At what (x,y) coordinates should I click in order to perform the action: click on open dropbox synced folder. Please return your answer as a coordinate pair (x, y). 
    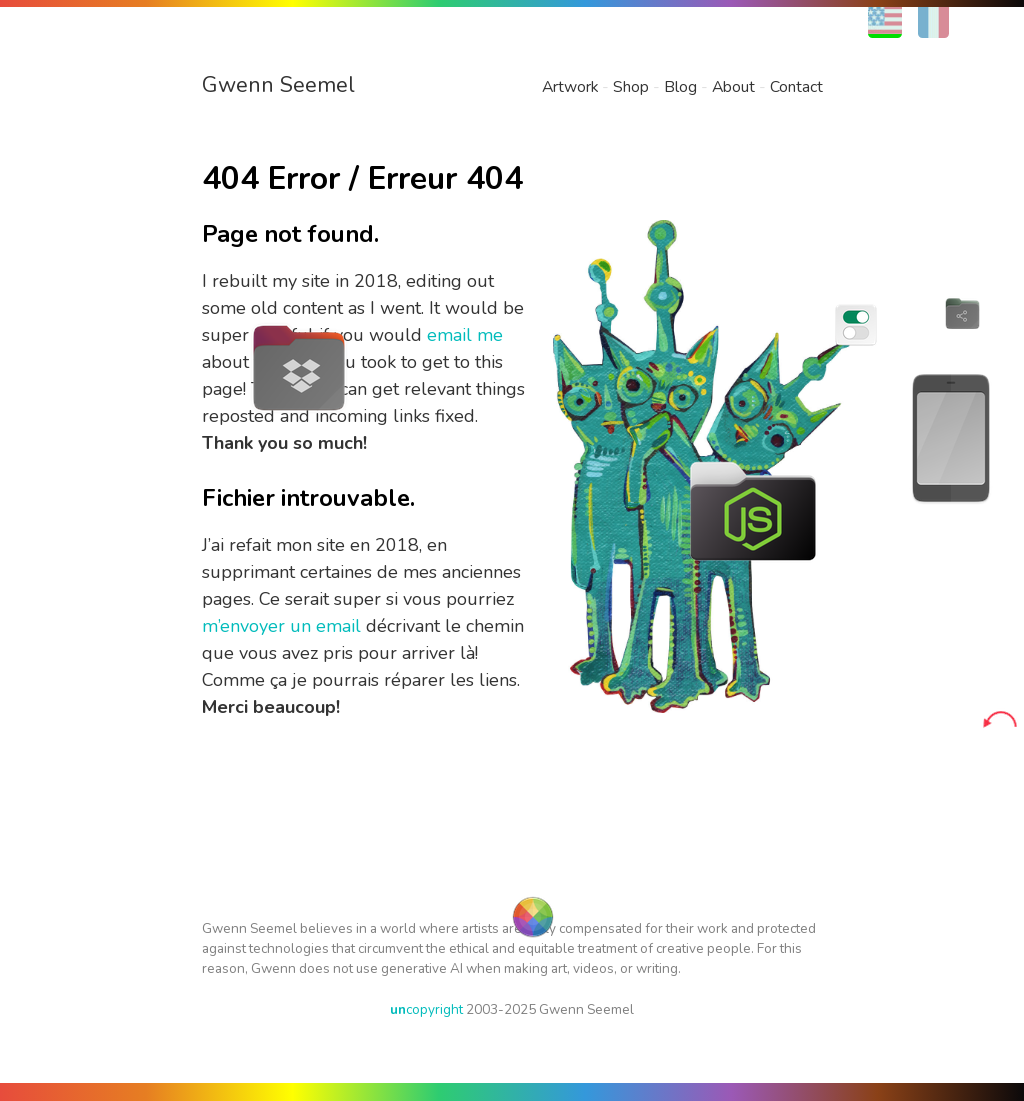
    Looking at the image, I should click on (299, 368).